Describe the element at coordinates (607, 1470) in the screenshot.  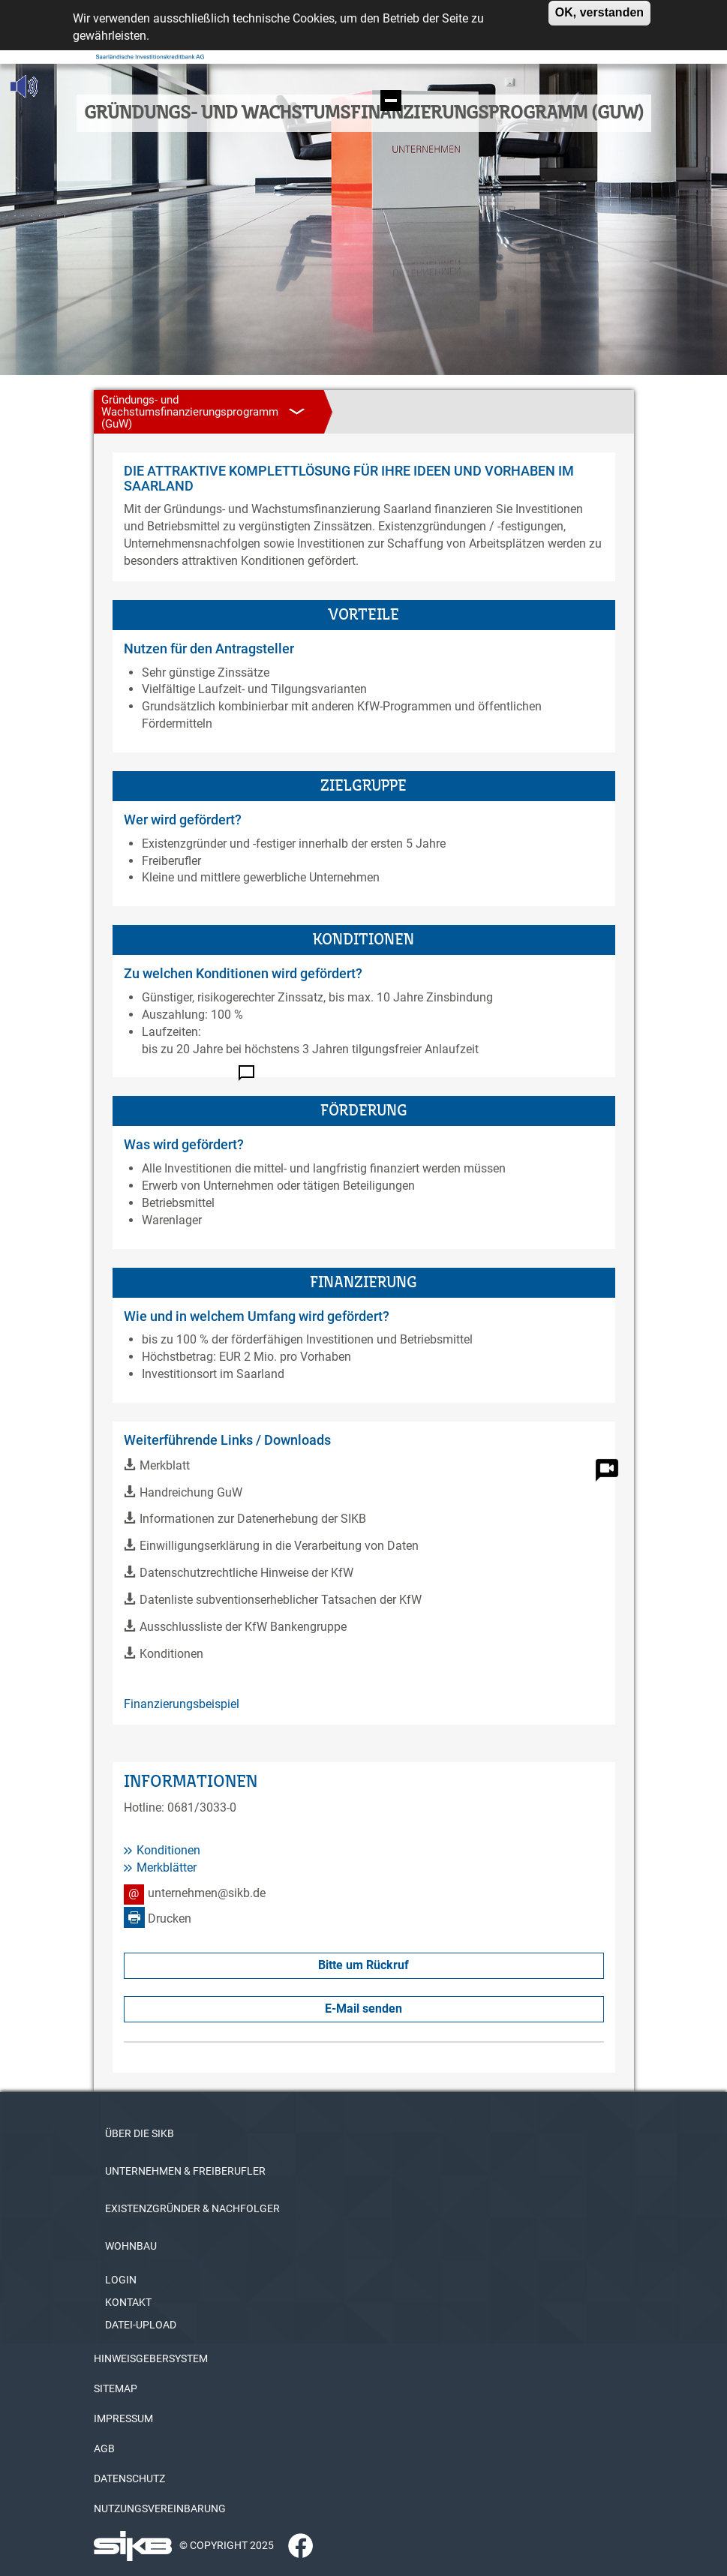
I see `start a video chat` at that location.